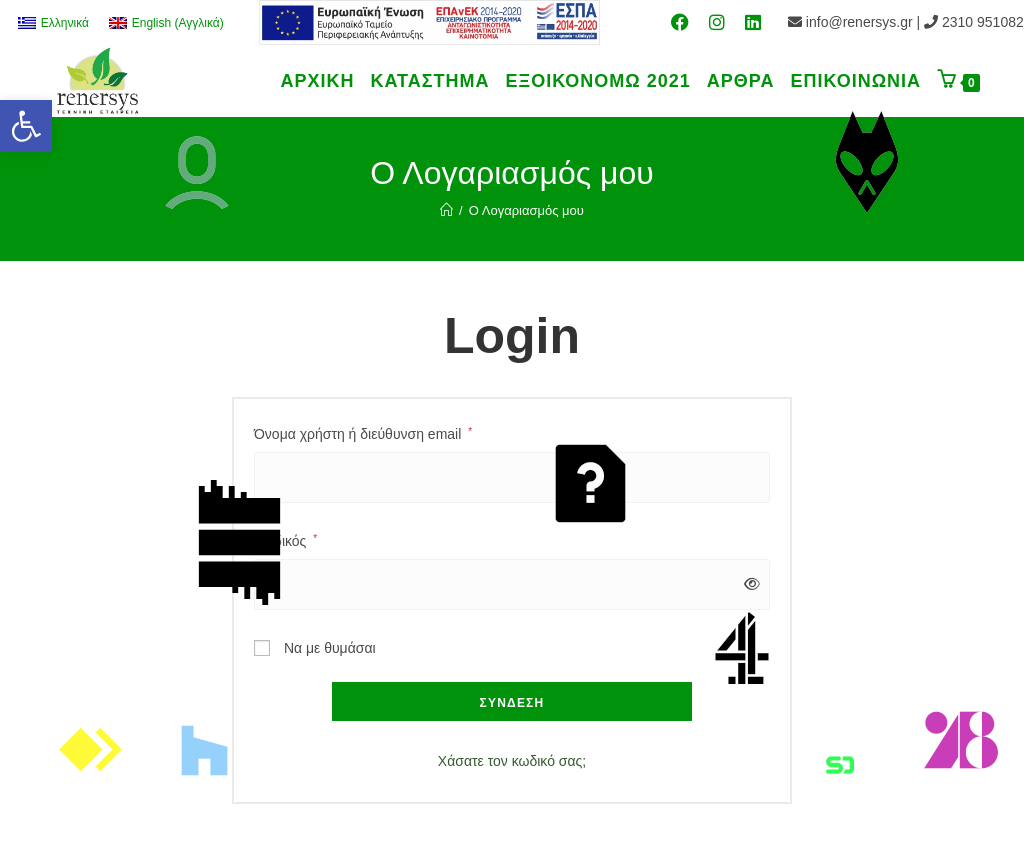  I want to click on Channel 4 logo, so click(742, 648).